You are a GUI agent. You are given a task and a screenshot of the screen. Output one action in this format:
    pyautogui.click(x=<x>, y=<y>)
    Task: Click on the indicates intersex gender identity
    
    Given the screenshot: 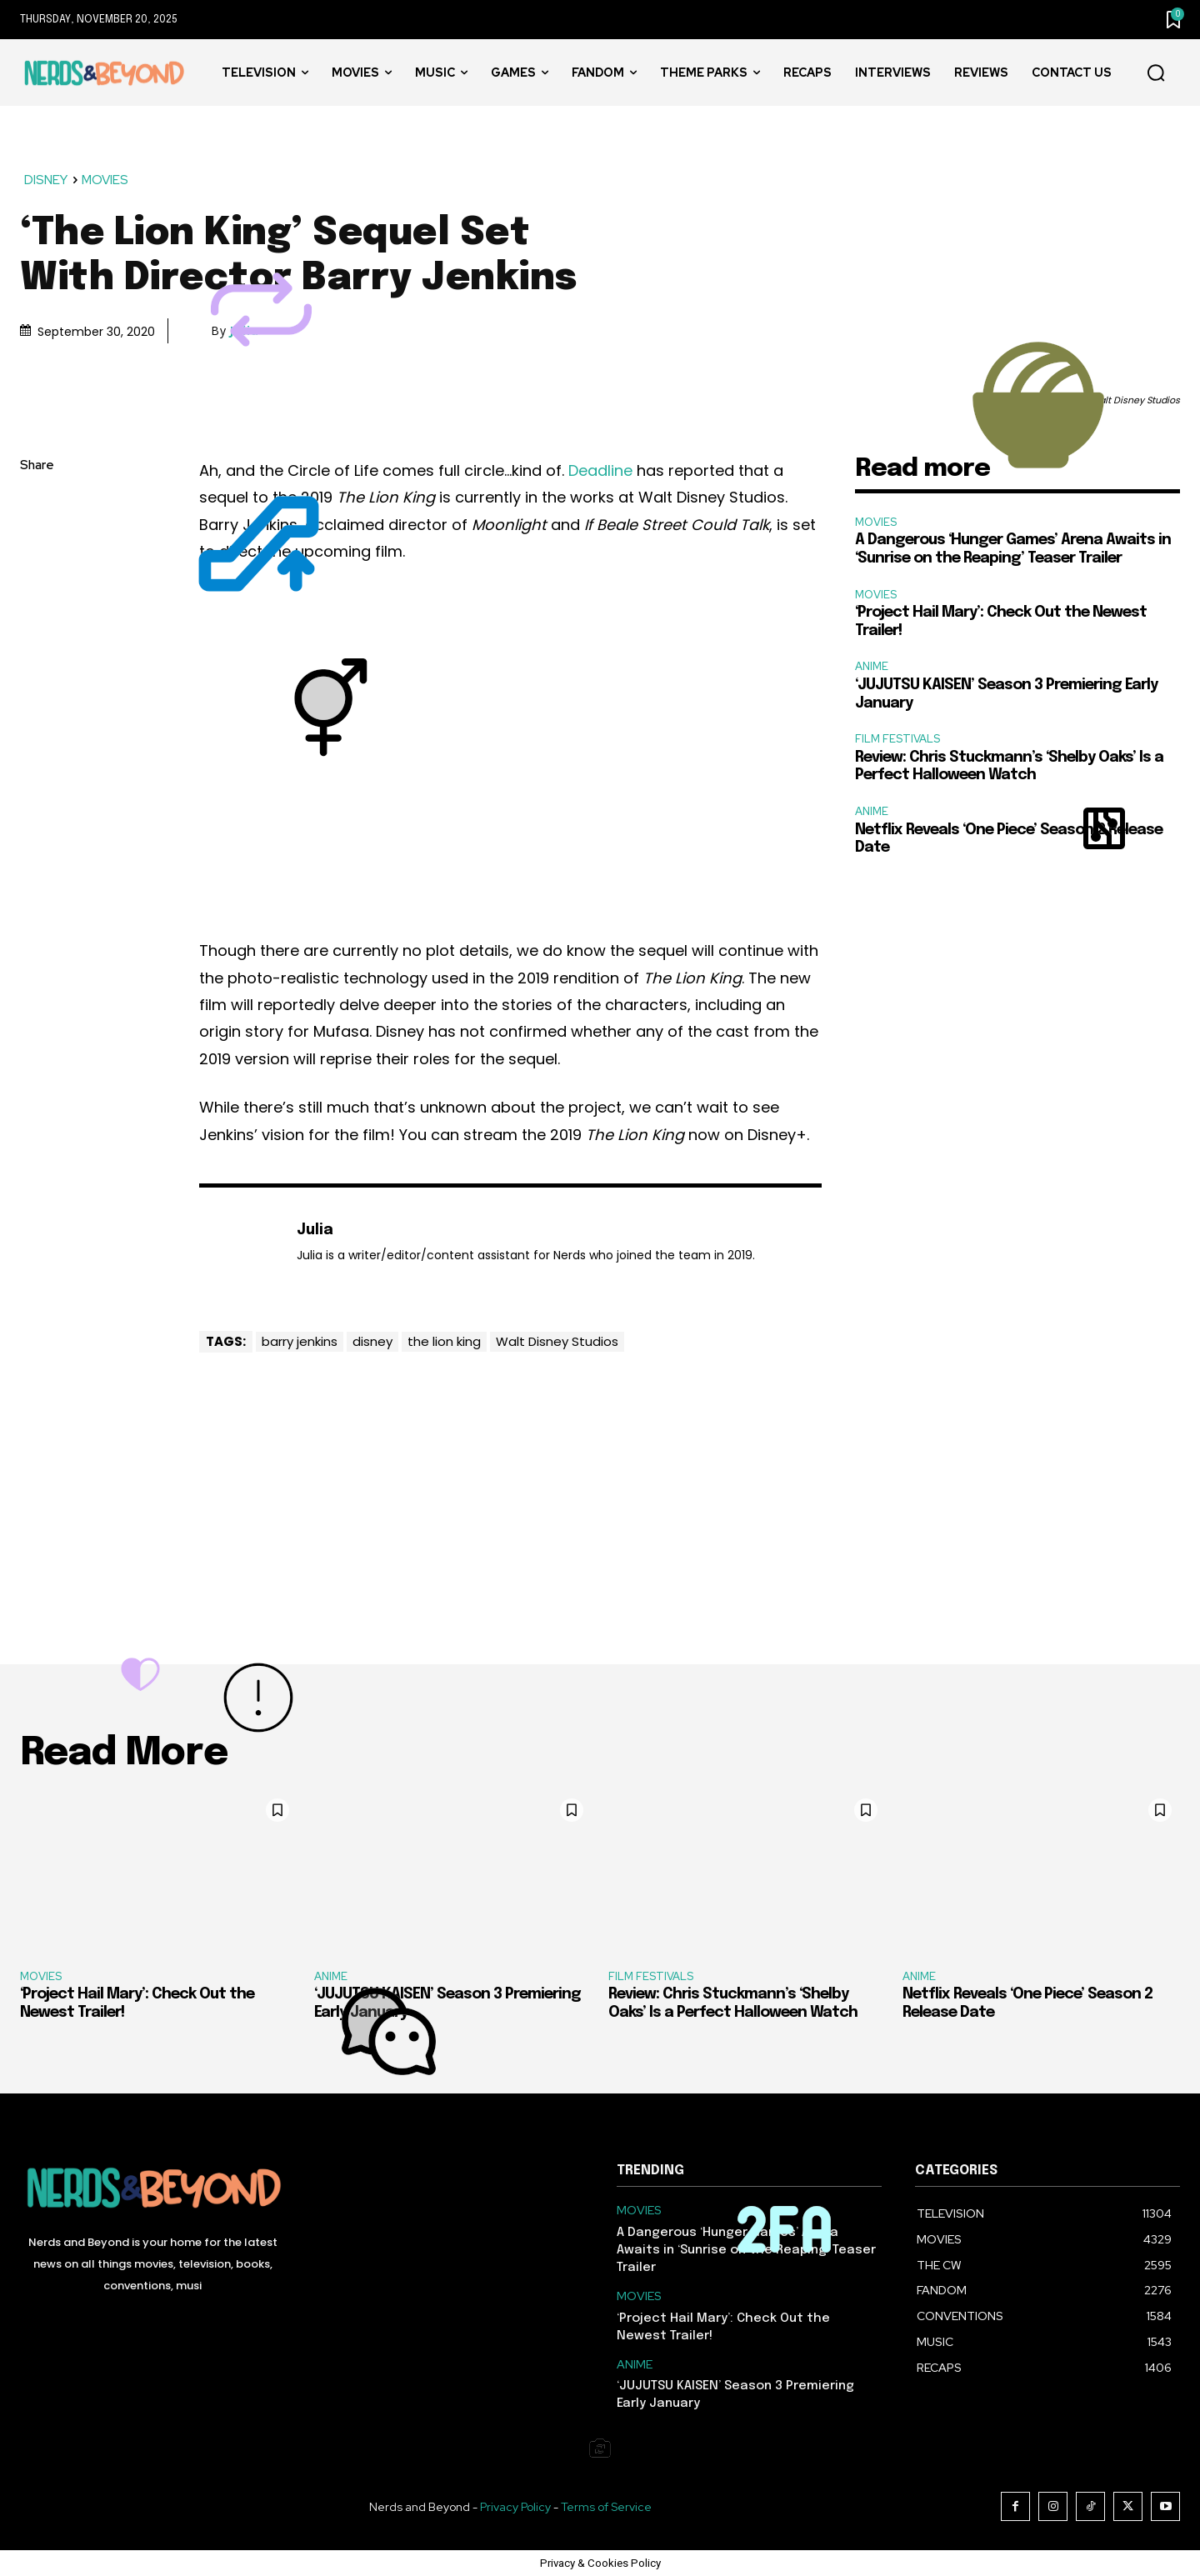 What is the action you would take?
    pyautogui.click(x=327, y=705)
    